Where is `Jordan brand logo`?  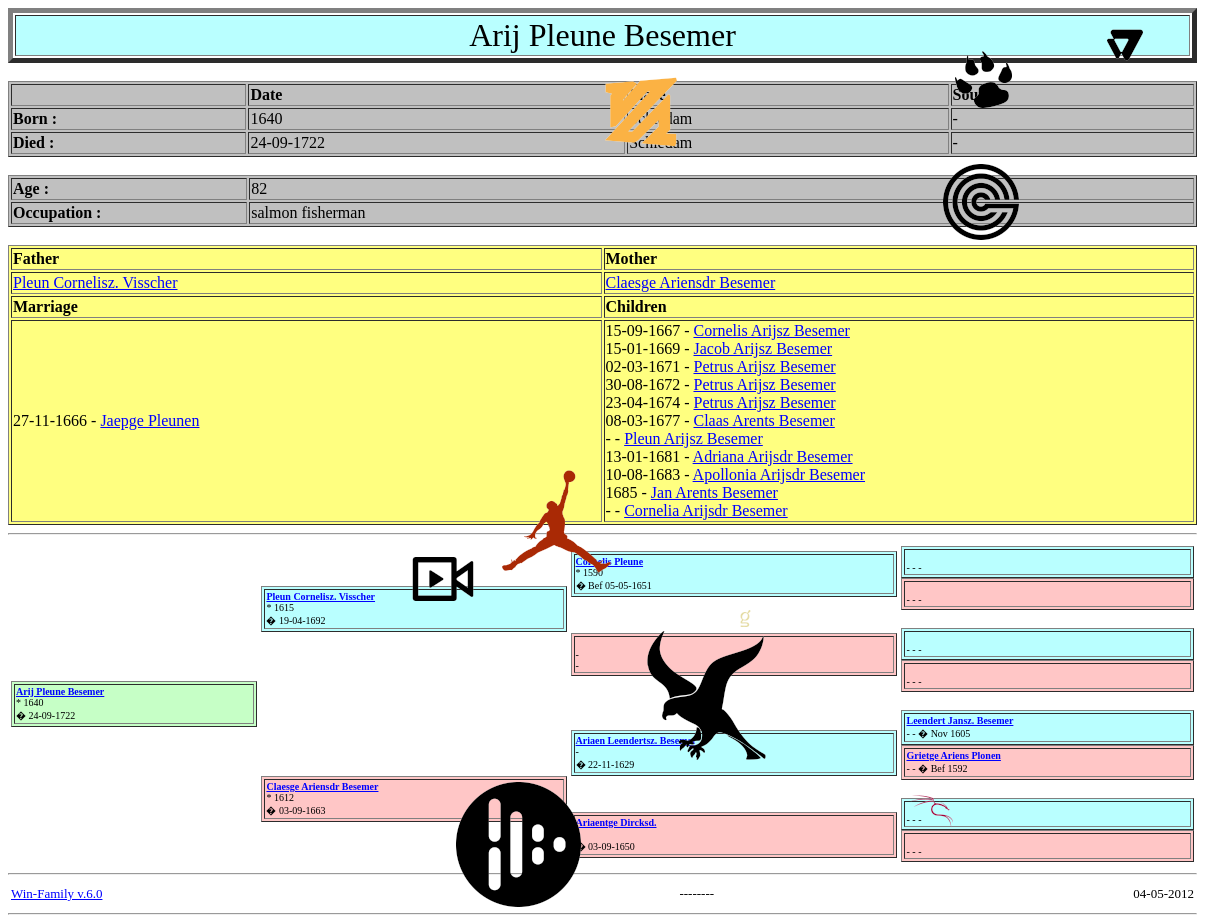 Jordan brand logo is located at coordinates (556, 521).